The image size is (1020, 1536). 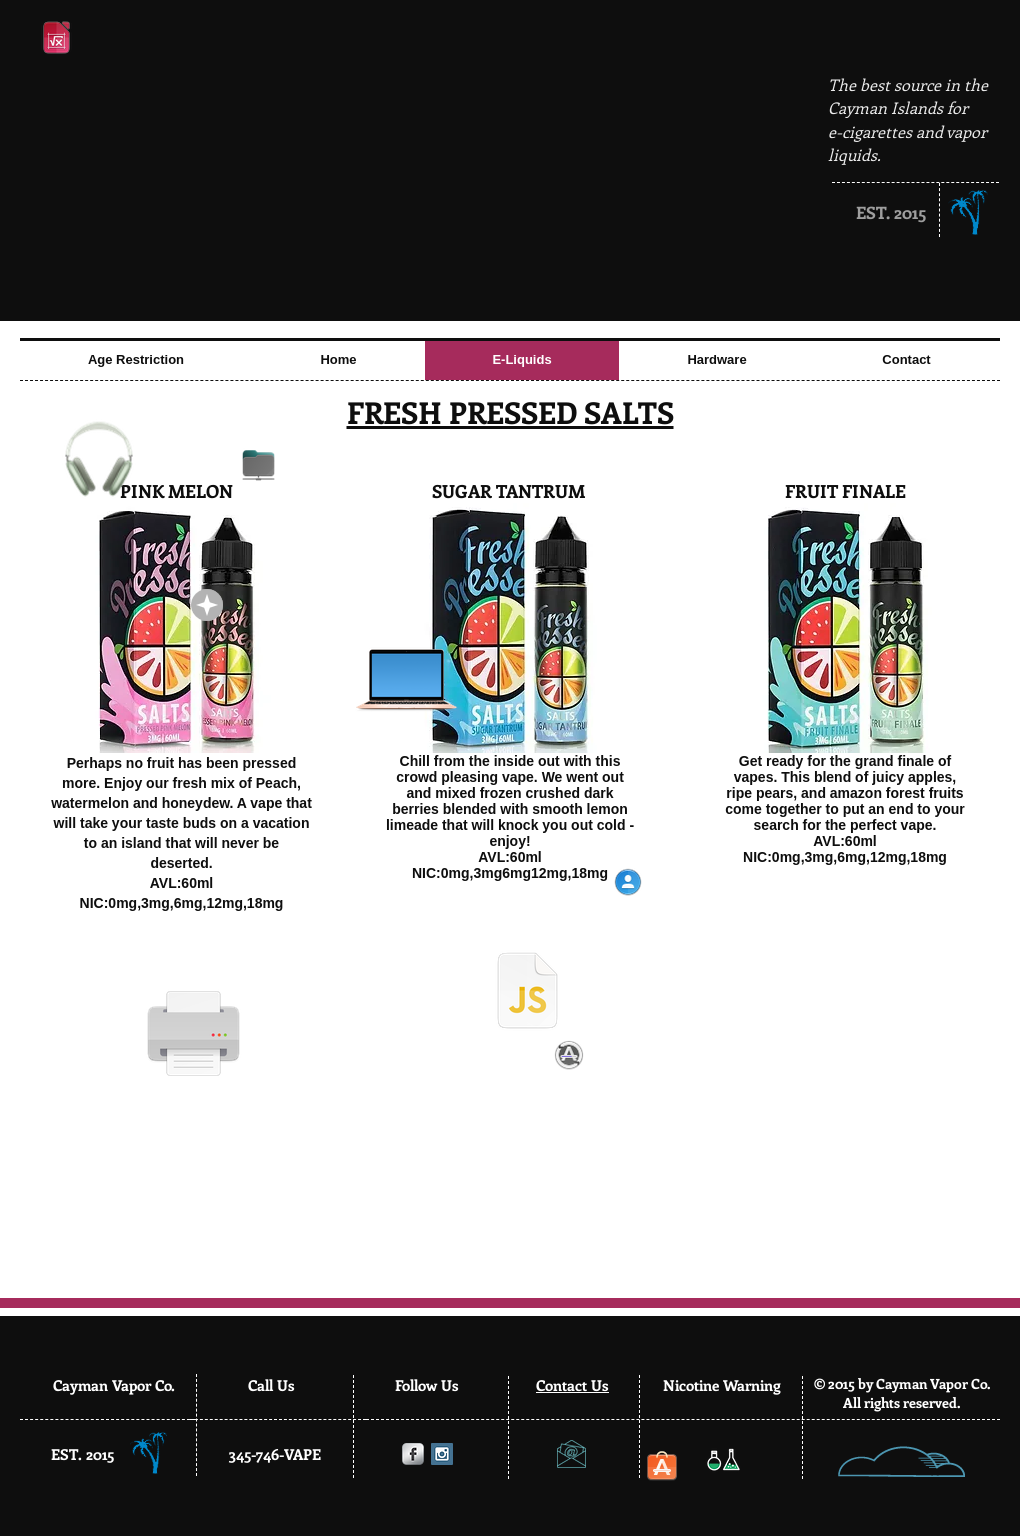 What do you see at coordinates (406, 670) in the screenshot?
I see `represents this macbook in system preferences or device settings` at bounding box center [406, 670].